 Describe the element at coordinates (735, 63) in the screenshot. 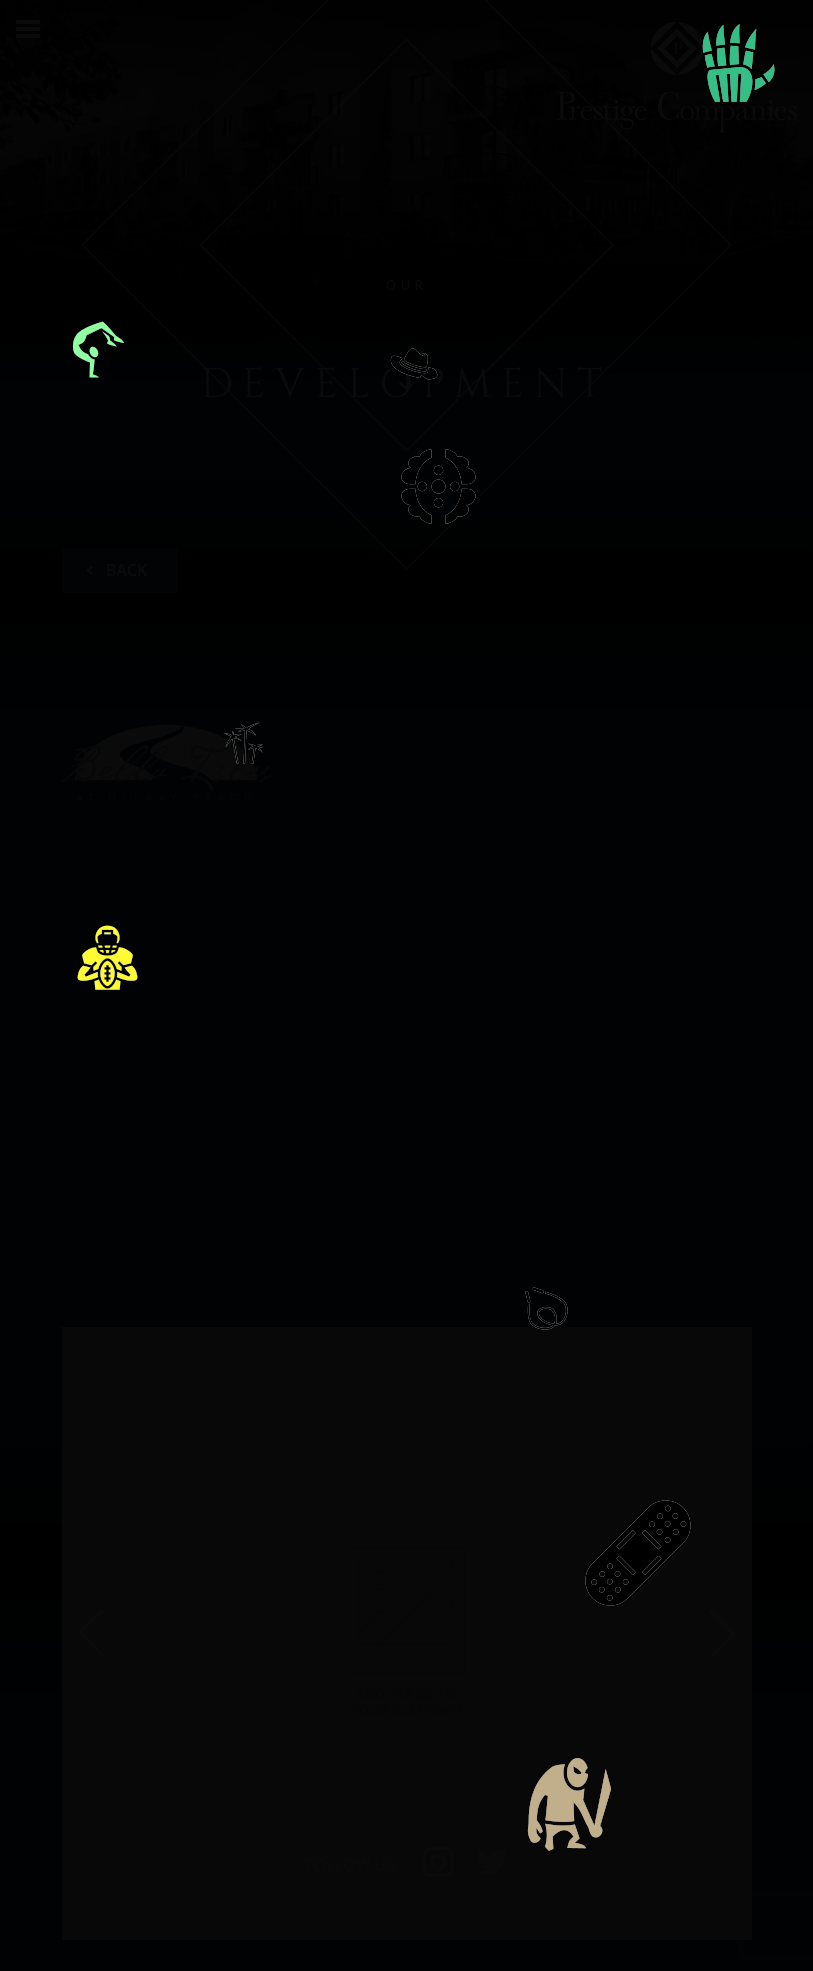

I see `robotic or mechanical hand ability in a game` at that location.